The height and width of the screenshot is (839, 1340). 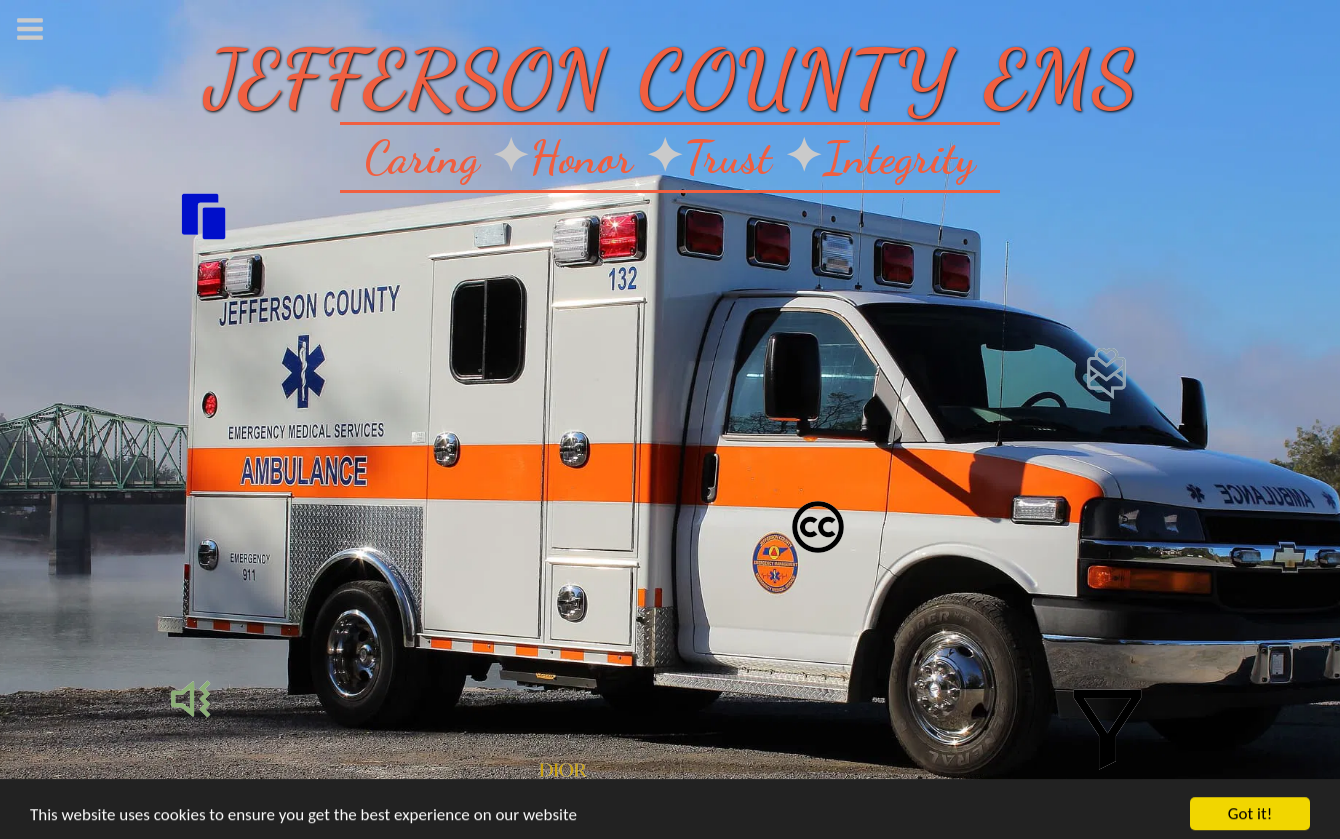 I want to click on set device to vibrate mode, so click(x=192, y=699).